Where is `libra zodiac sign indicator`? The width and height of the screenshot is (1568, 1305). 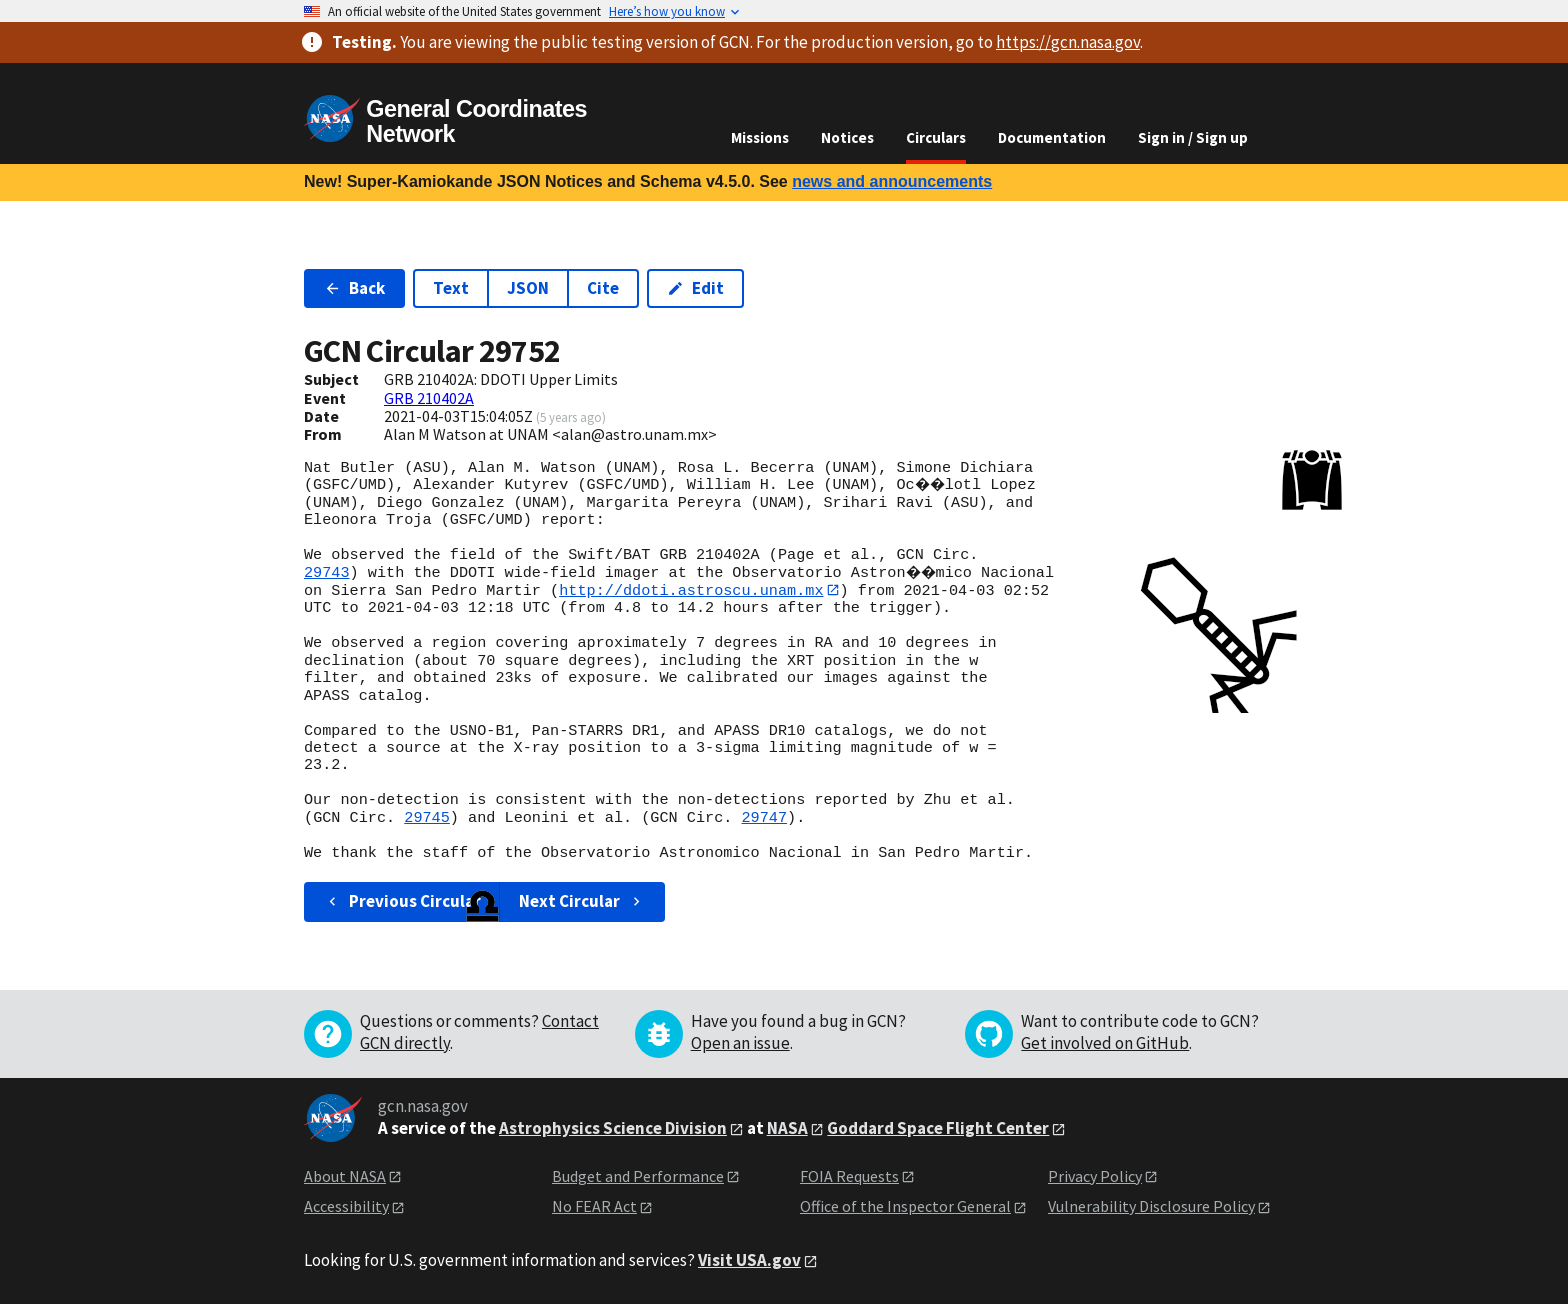 libra zodiac sign indicator is located at coordinates (482, 906).